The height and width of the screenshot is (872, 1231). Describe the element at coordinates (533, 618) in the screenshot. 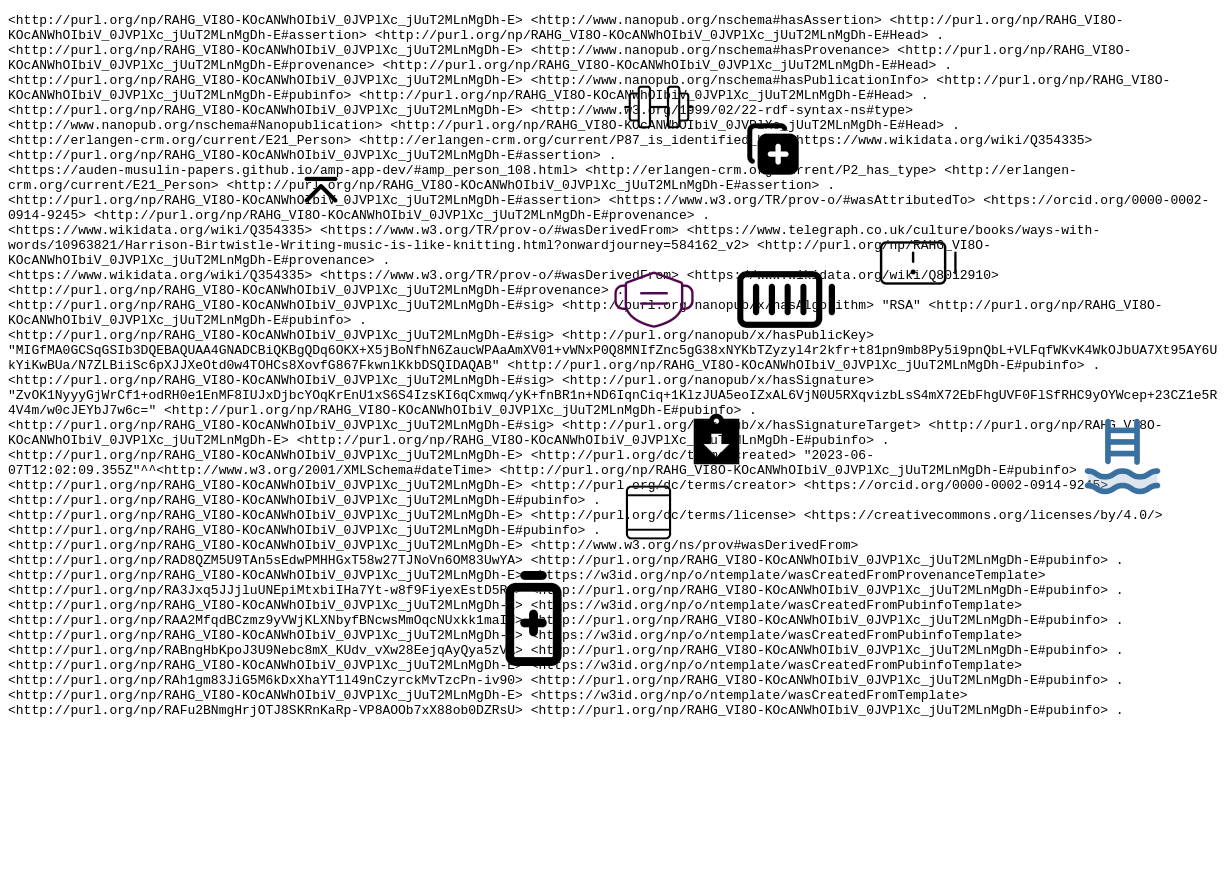

I see `add or extend battery life` at that location.